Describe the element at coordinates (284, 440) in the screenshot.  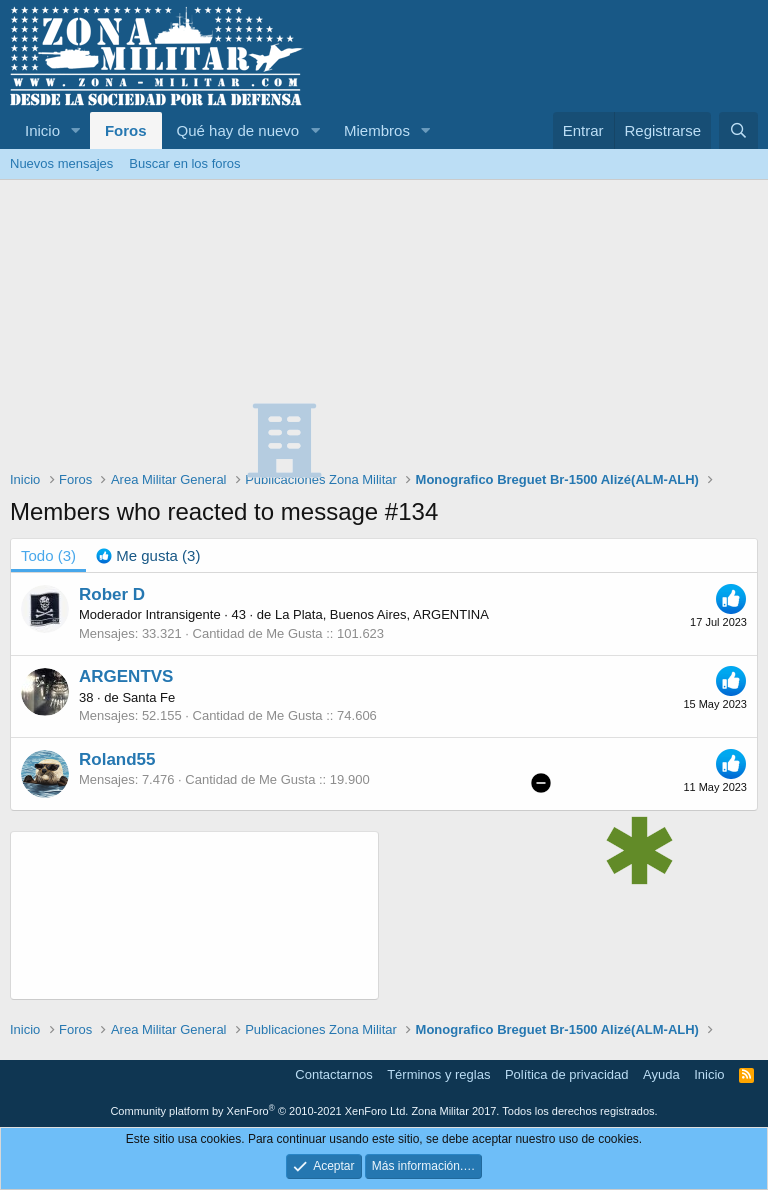
I see `view office or workplace location` at that location.